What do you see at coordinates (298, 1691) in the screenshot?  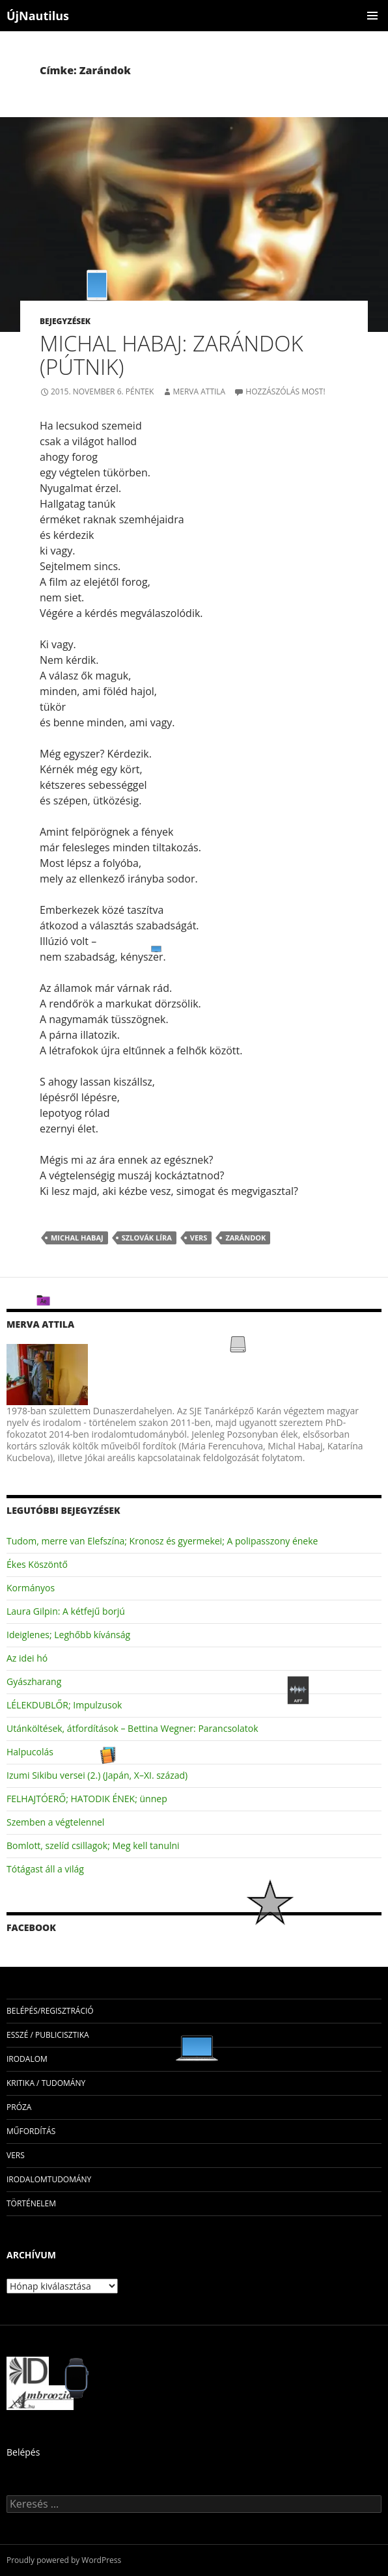 I see `an AIFF audio file in GarageBand or Logic Pro` at bounding box center [298, 1691].